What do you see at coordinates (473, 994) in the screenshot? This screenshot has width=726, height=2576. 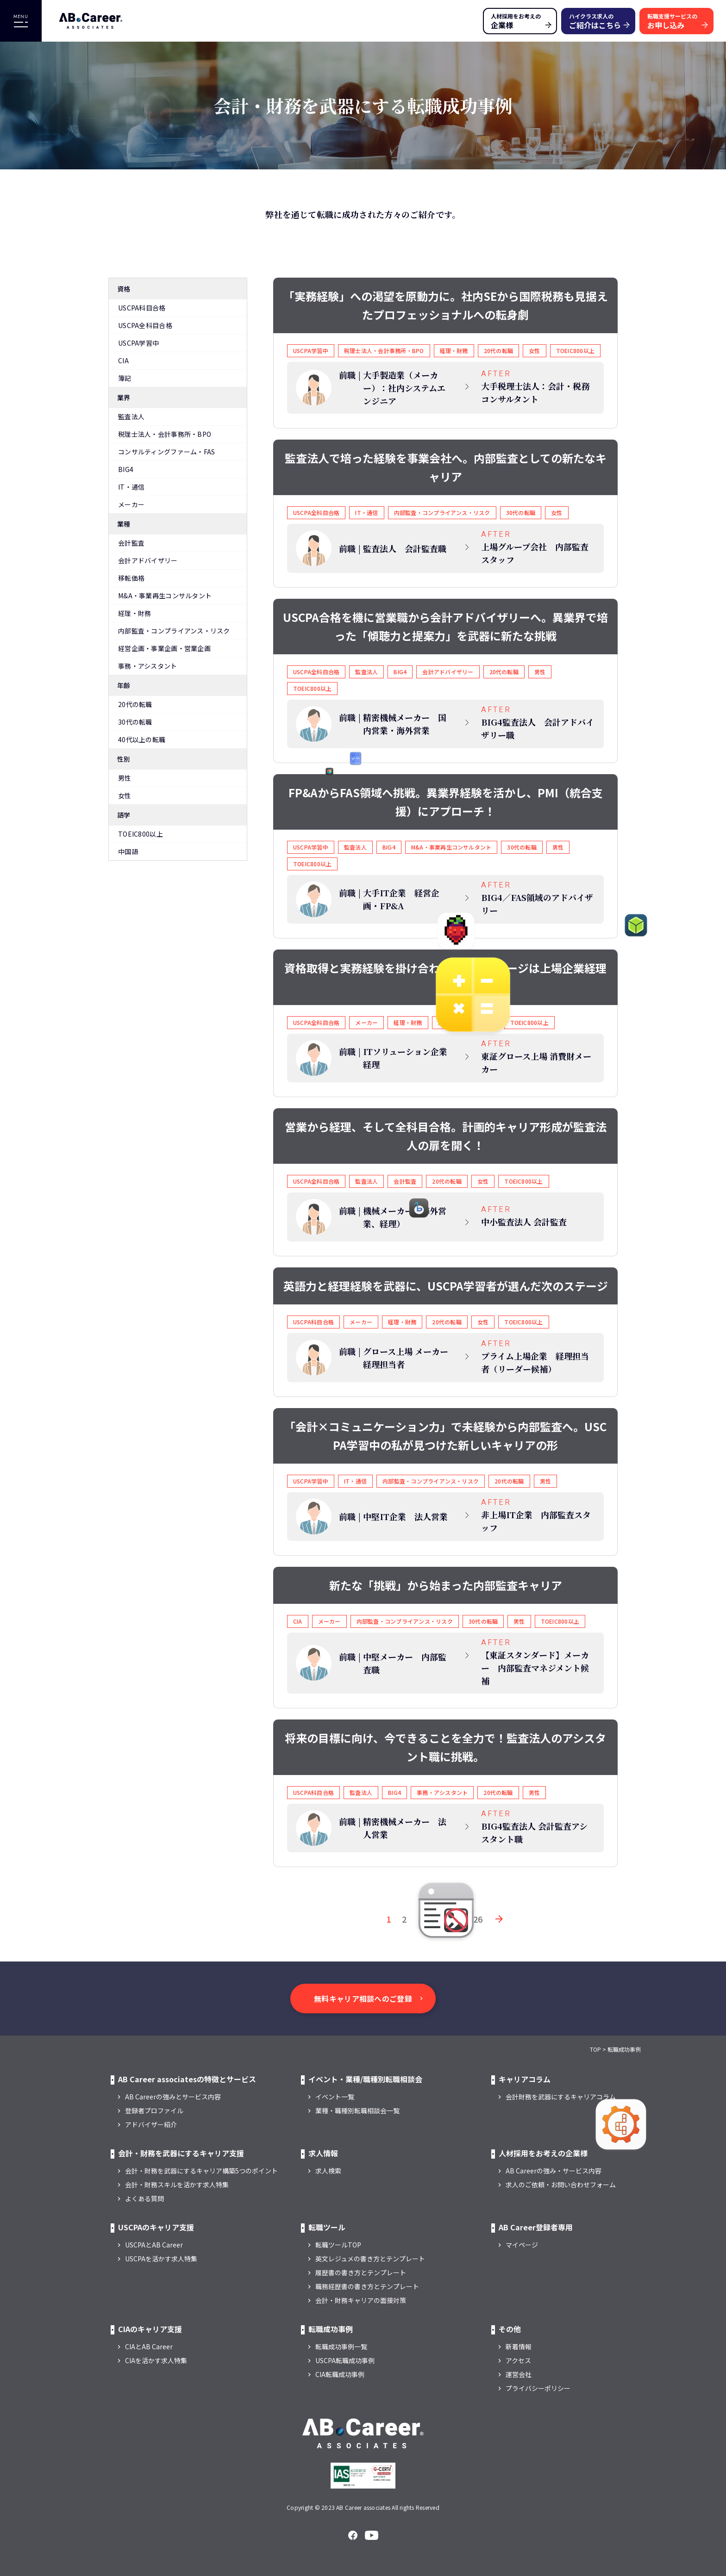 I see `open pcb calculator app` at bounding box center [473, 994].